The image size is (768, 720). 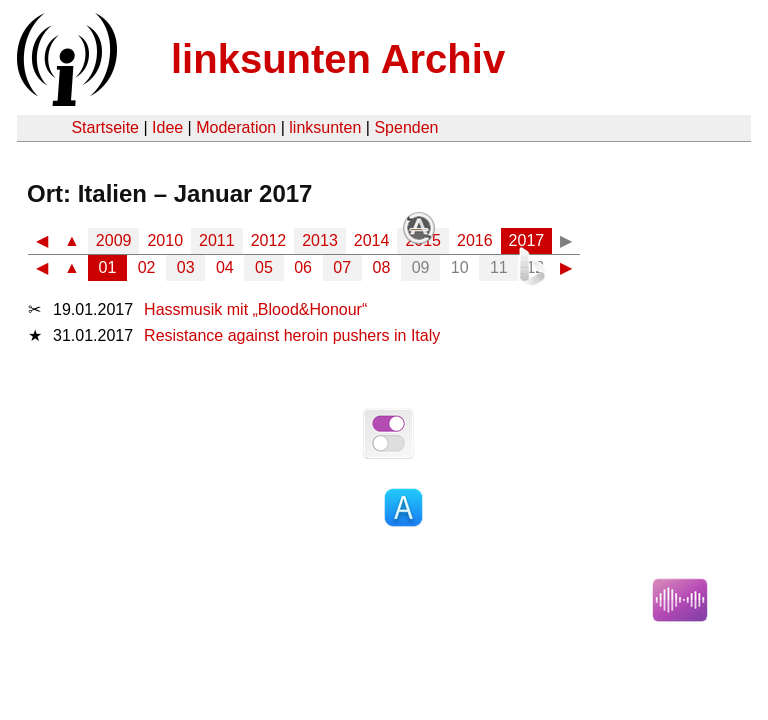 What do you see at coordinates (680, 600) in the screenshot?
I see `open the sound recorder app` at bounding box center [680, 600].